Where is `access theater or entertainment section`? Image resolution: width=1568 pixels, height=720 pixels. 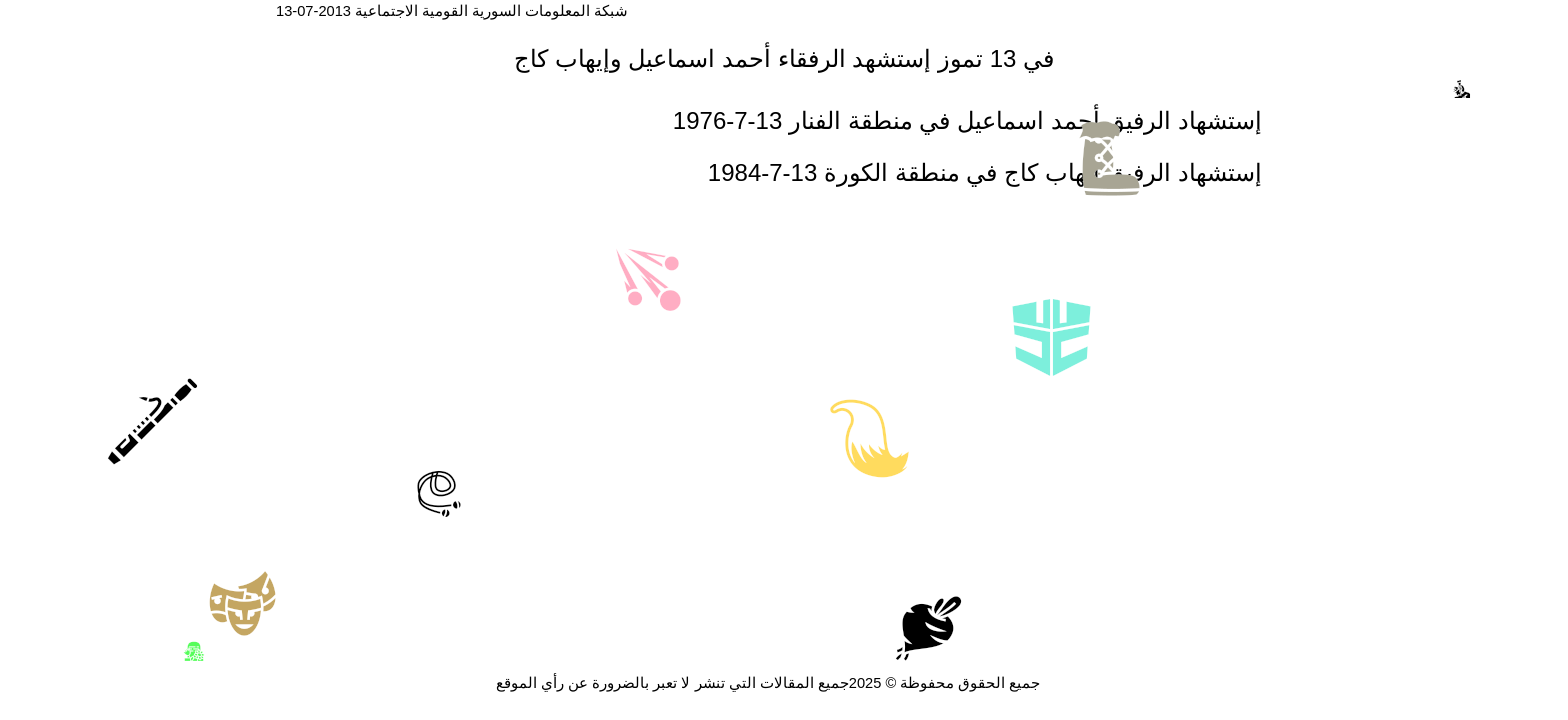
access theater or entertainment section is located at coordinates (242, 602).